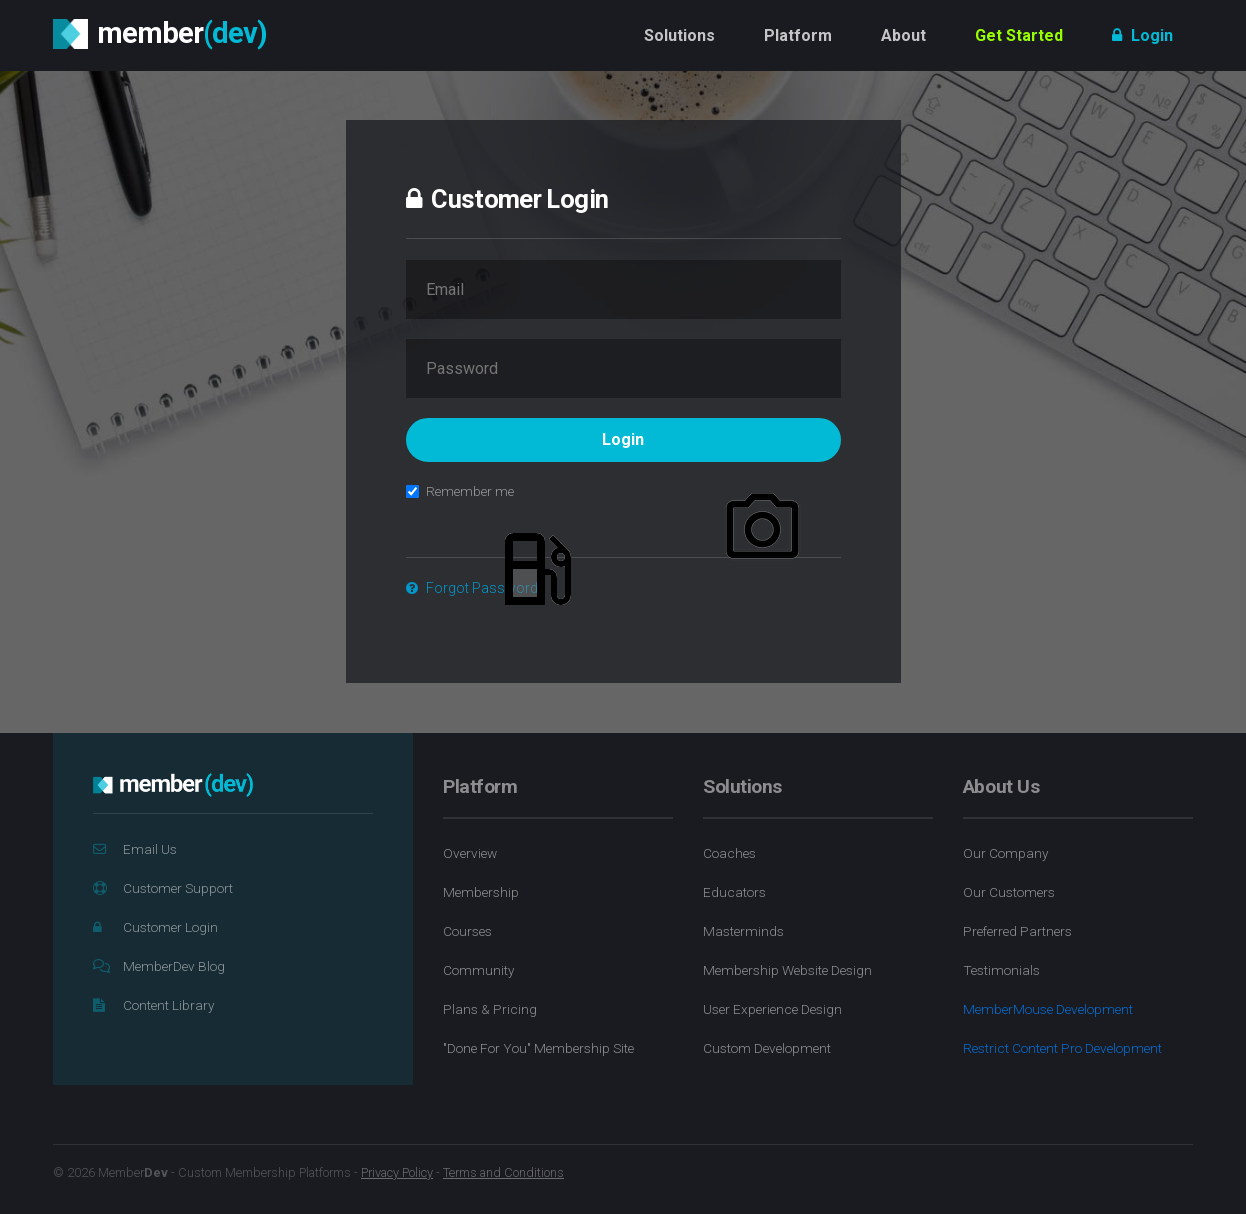  Describe the element at coordinates (762, 529) in the screenshot. I see `take a photo` at that location.